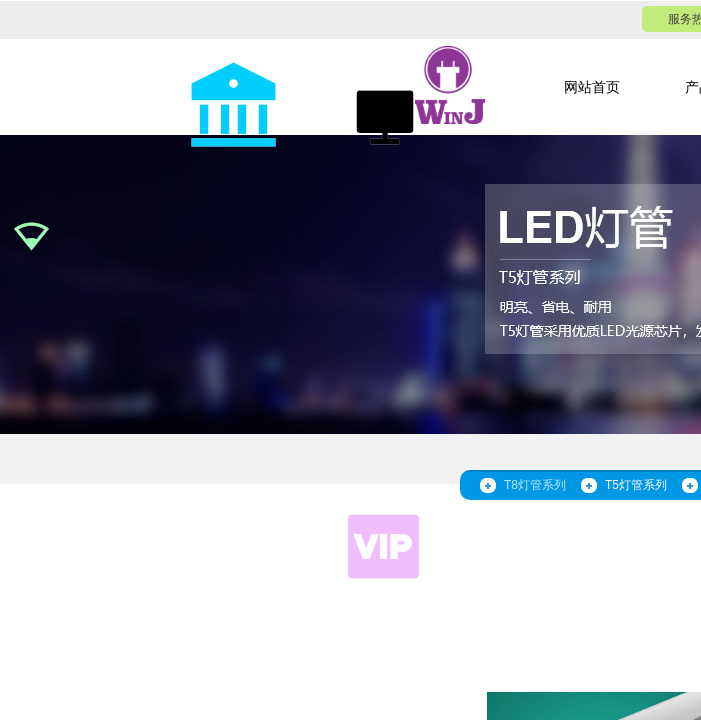 The image size is (701, 720). What do you see at coordinates (383, 546) in the screenshot?
I see `indicates VIP or premium membership status` at bounding box center [383, 546].